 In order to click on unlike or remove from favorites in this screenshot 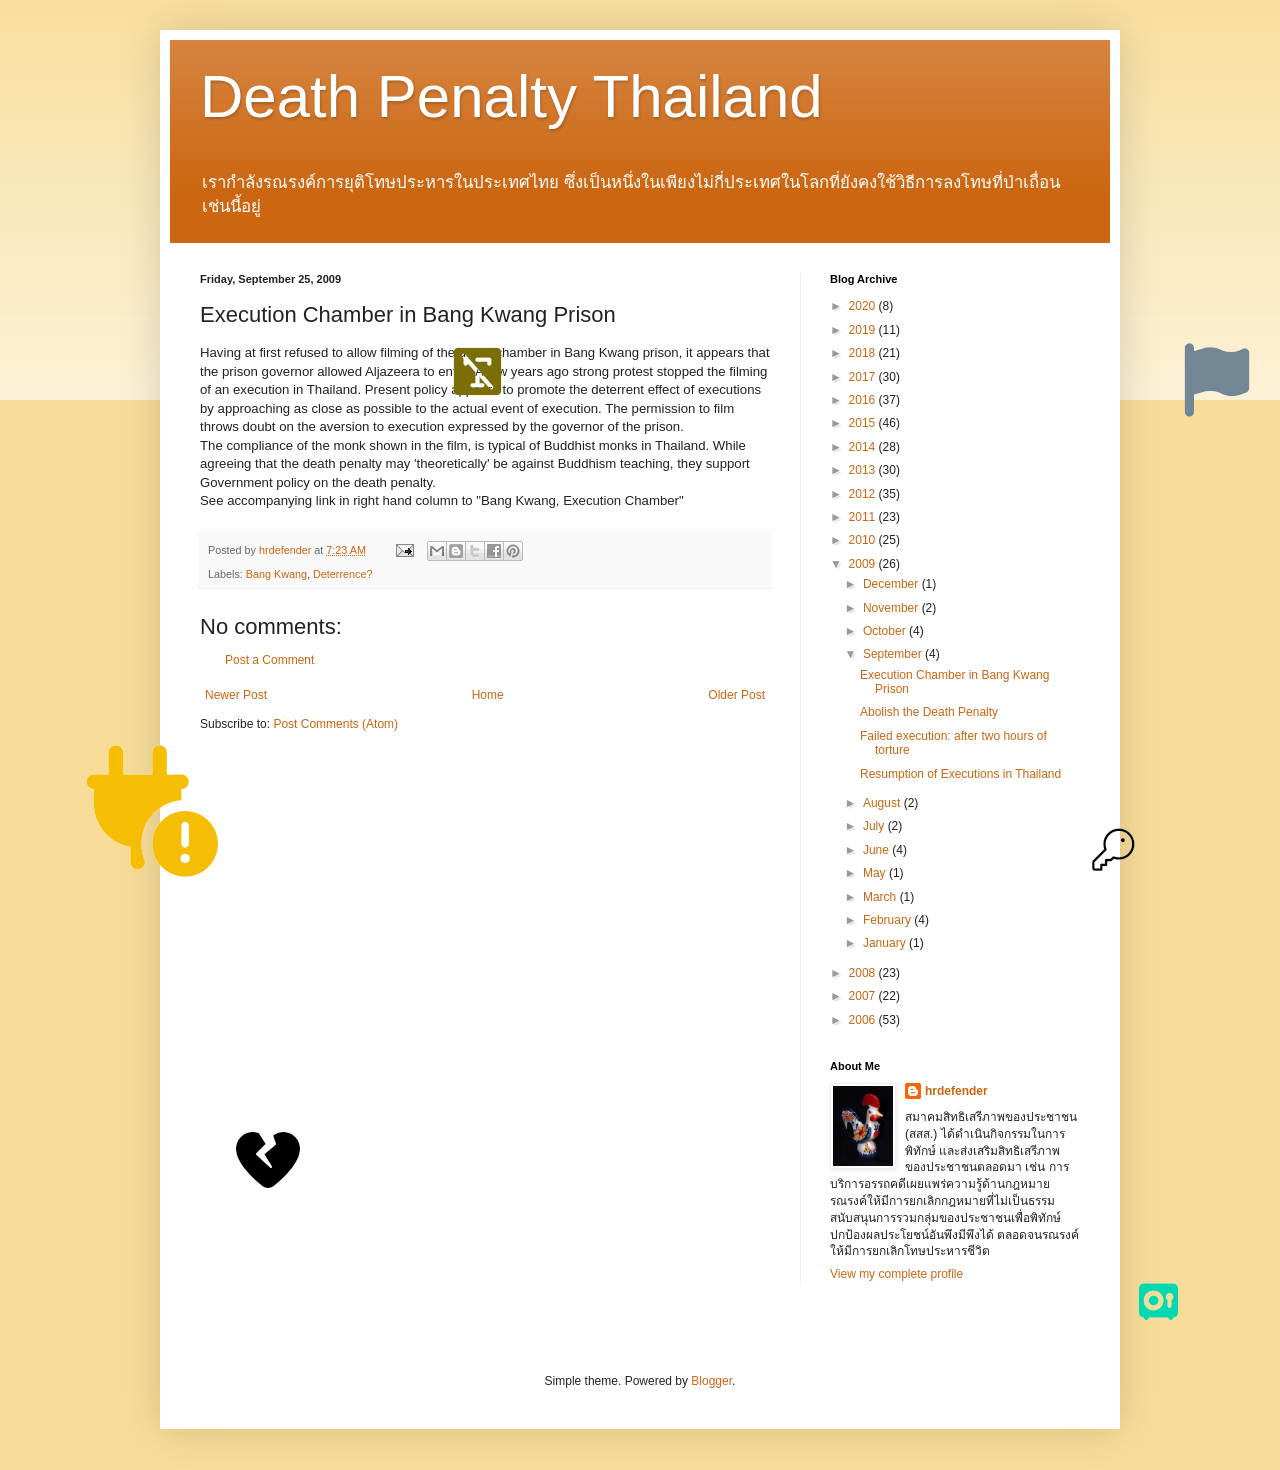, I will do `click(268, 1160)`.